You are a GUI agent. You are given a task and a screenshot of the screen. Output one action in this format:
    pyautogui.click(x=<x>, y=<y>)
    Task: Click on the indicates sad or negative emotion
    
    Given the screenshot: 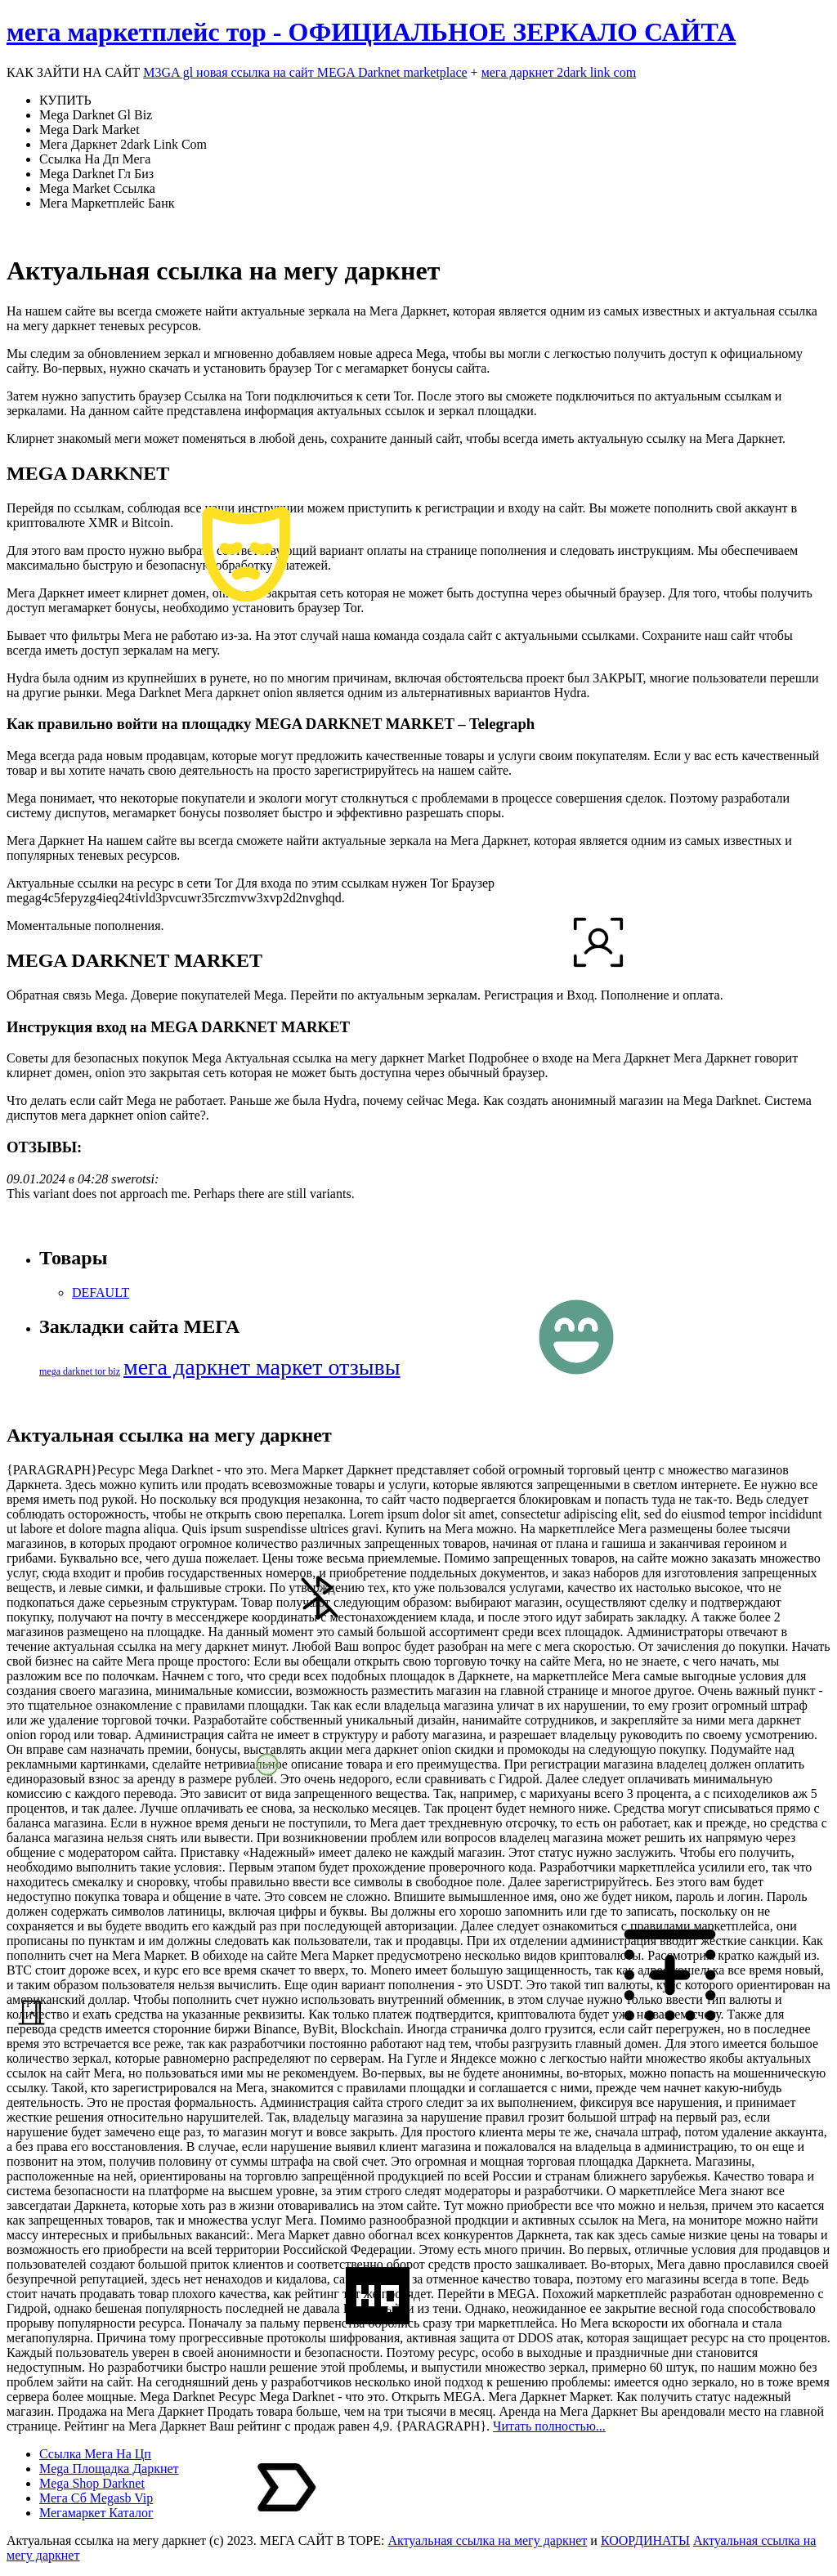 What is the action you would take?
    pyautogui.click(x=246, y=551)
    